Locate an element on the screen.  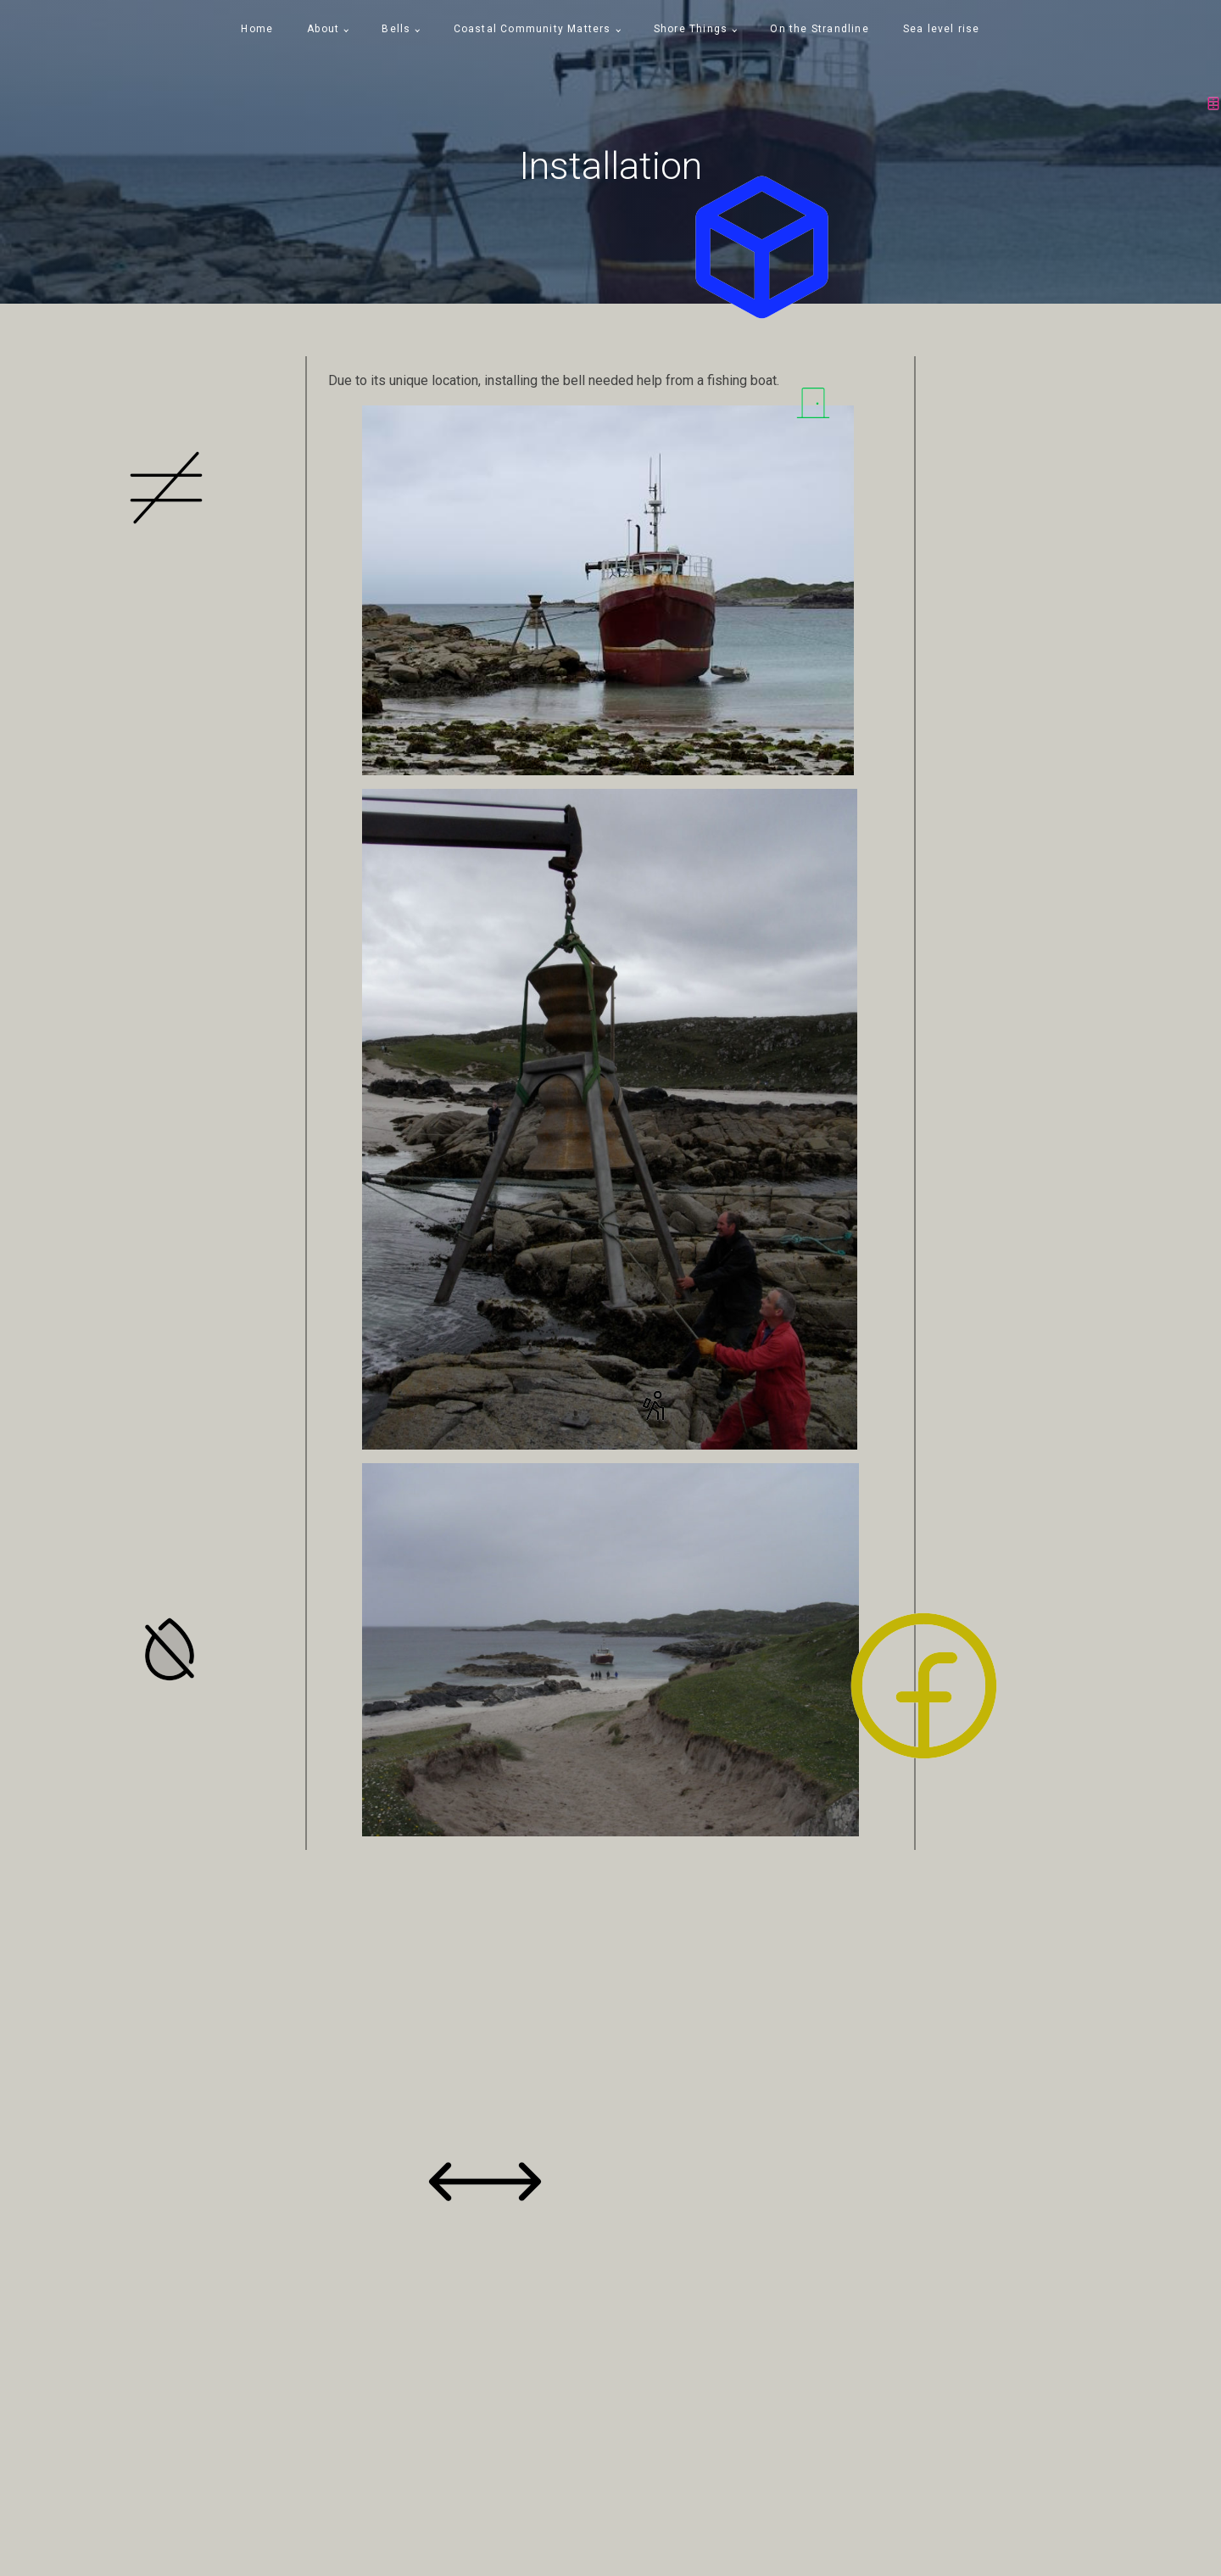
indicates values are not equal or mismatched is located at coordinates (166, 488).